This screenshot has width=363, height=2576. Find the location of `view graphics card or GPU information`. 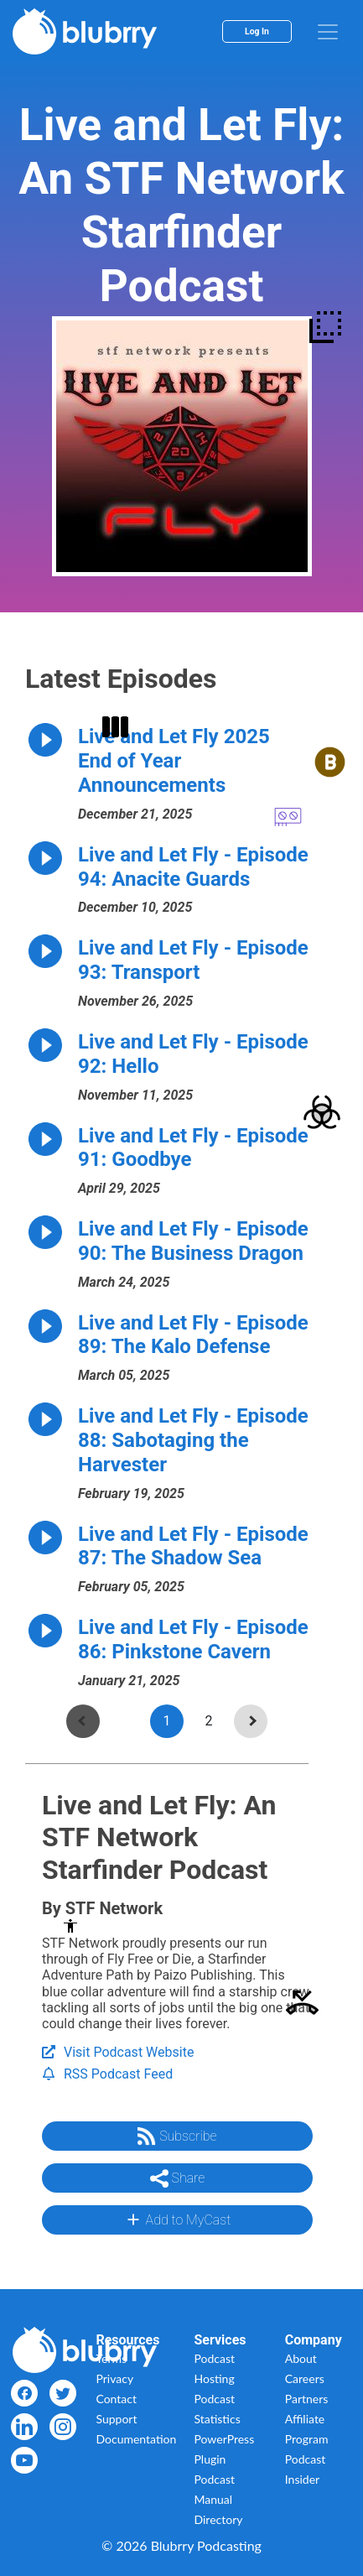

view graphics card or GPU information is located at coordinates (288, 816).